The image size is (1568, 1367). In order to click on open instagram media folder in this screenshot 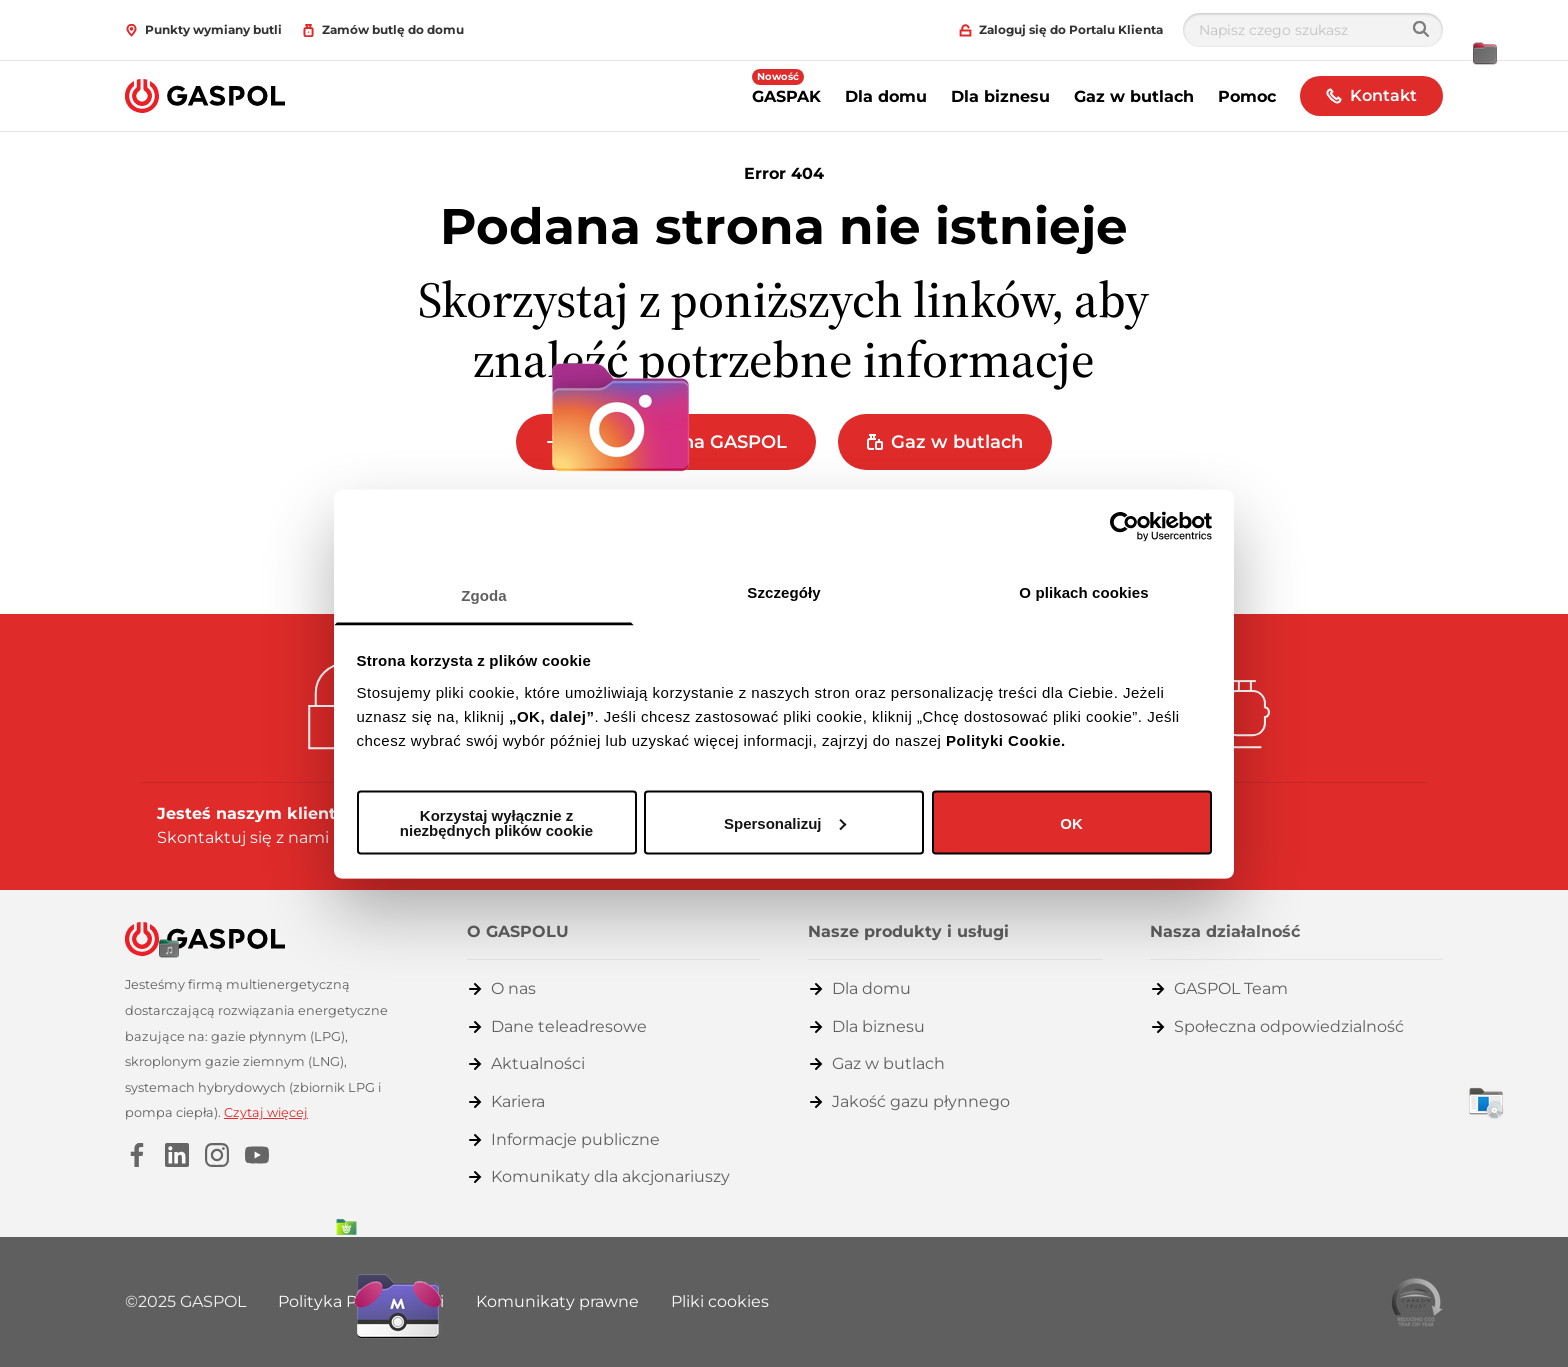, I will do `click(620, 421)`.